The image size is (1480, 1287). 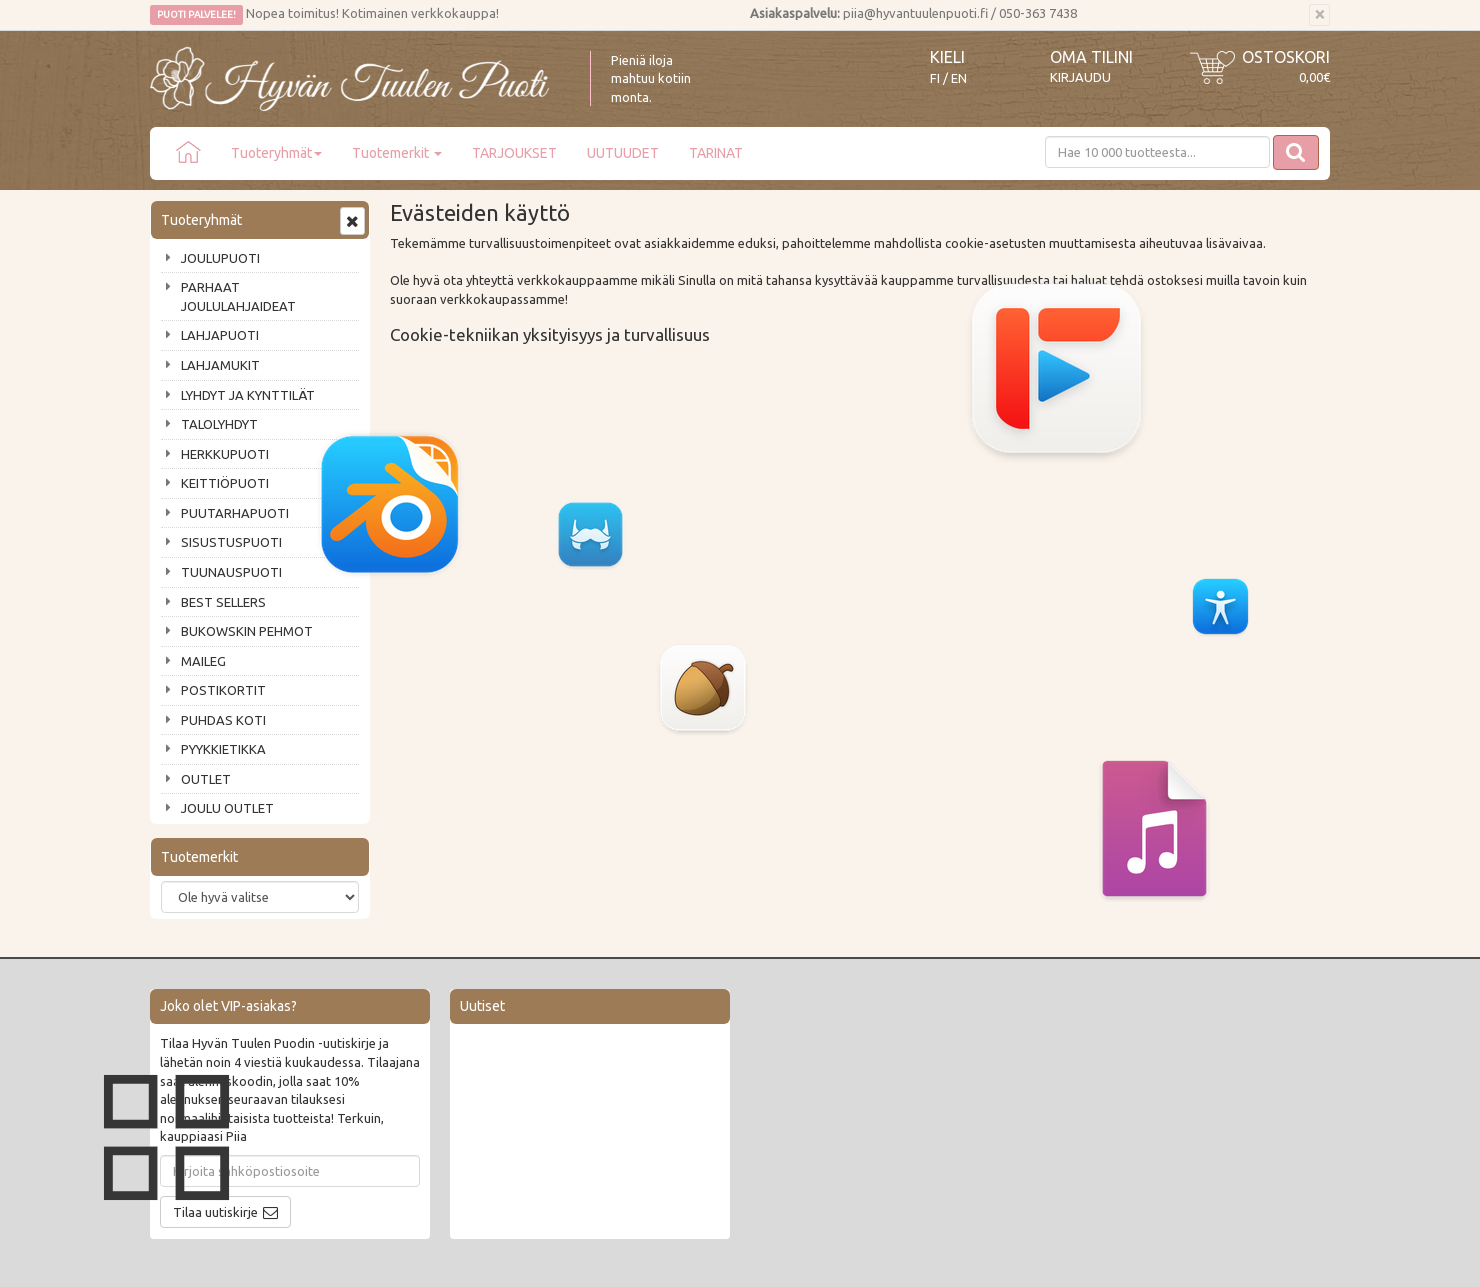 What do you see at coordinates (1056, 368) in the screenshot?
I see `open FreeTube app` at bounding box center [1056, 368].